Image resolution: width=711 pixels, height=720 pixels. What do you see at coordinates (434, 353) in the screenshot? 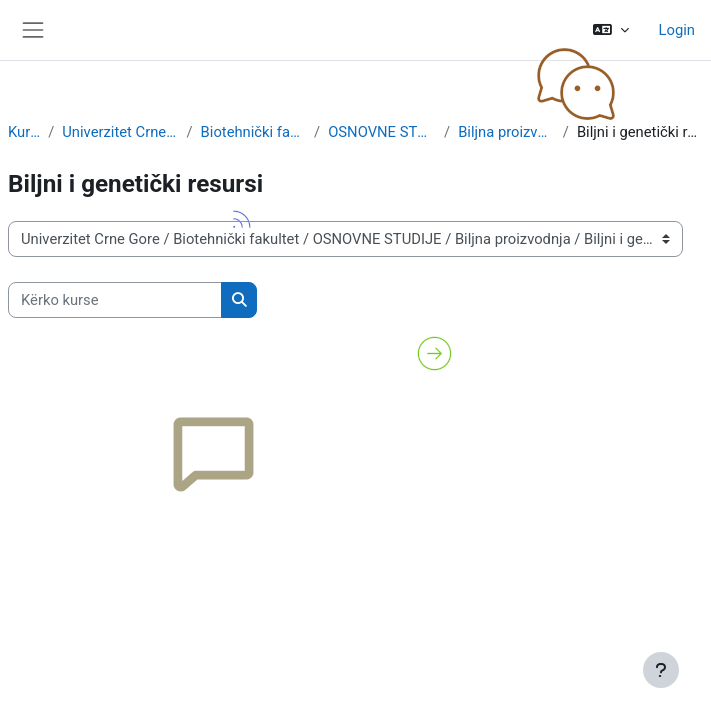
I see `proceed to next step` at bounding box center [434, 353].